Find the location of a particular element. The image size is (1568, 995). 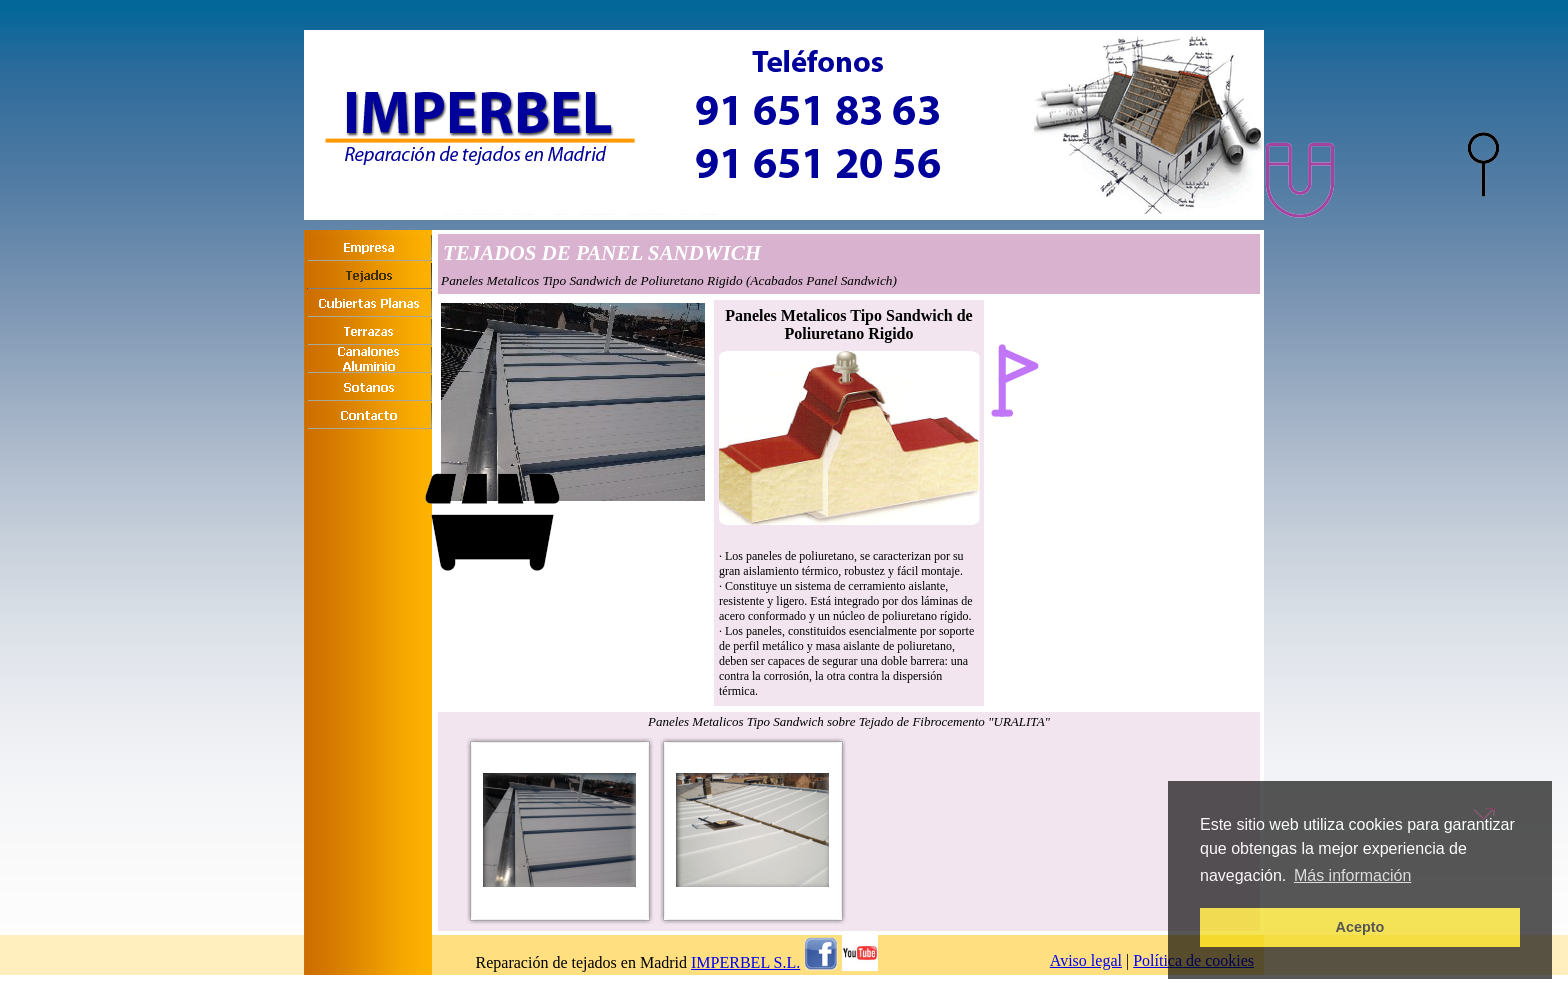

mark a location on the map is located at coordinates (1483, 164).